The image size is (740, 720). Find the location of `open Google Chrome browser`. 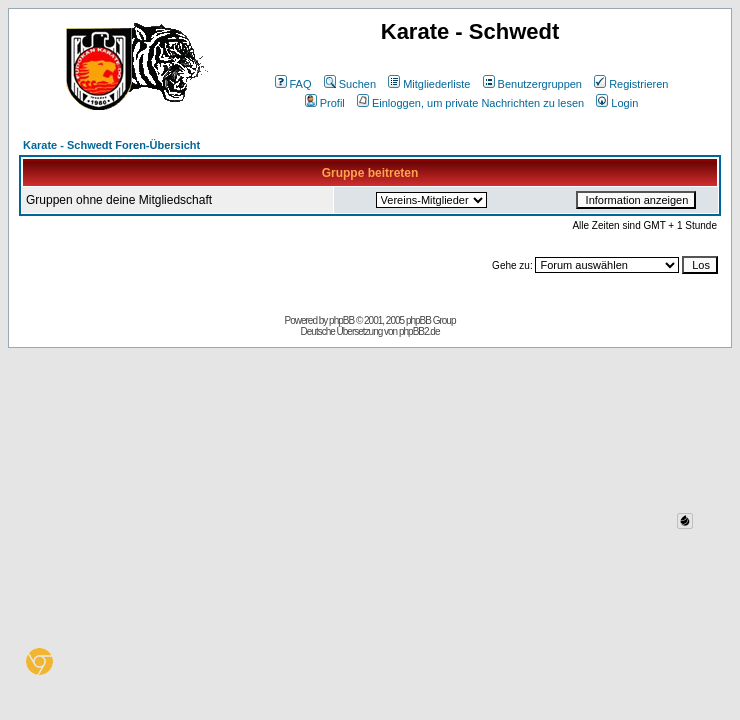

open Google Chrome browser is located at coordinates (39, 661).